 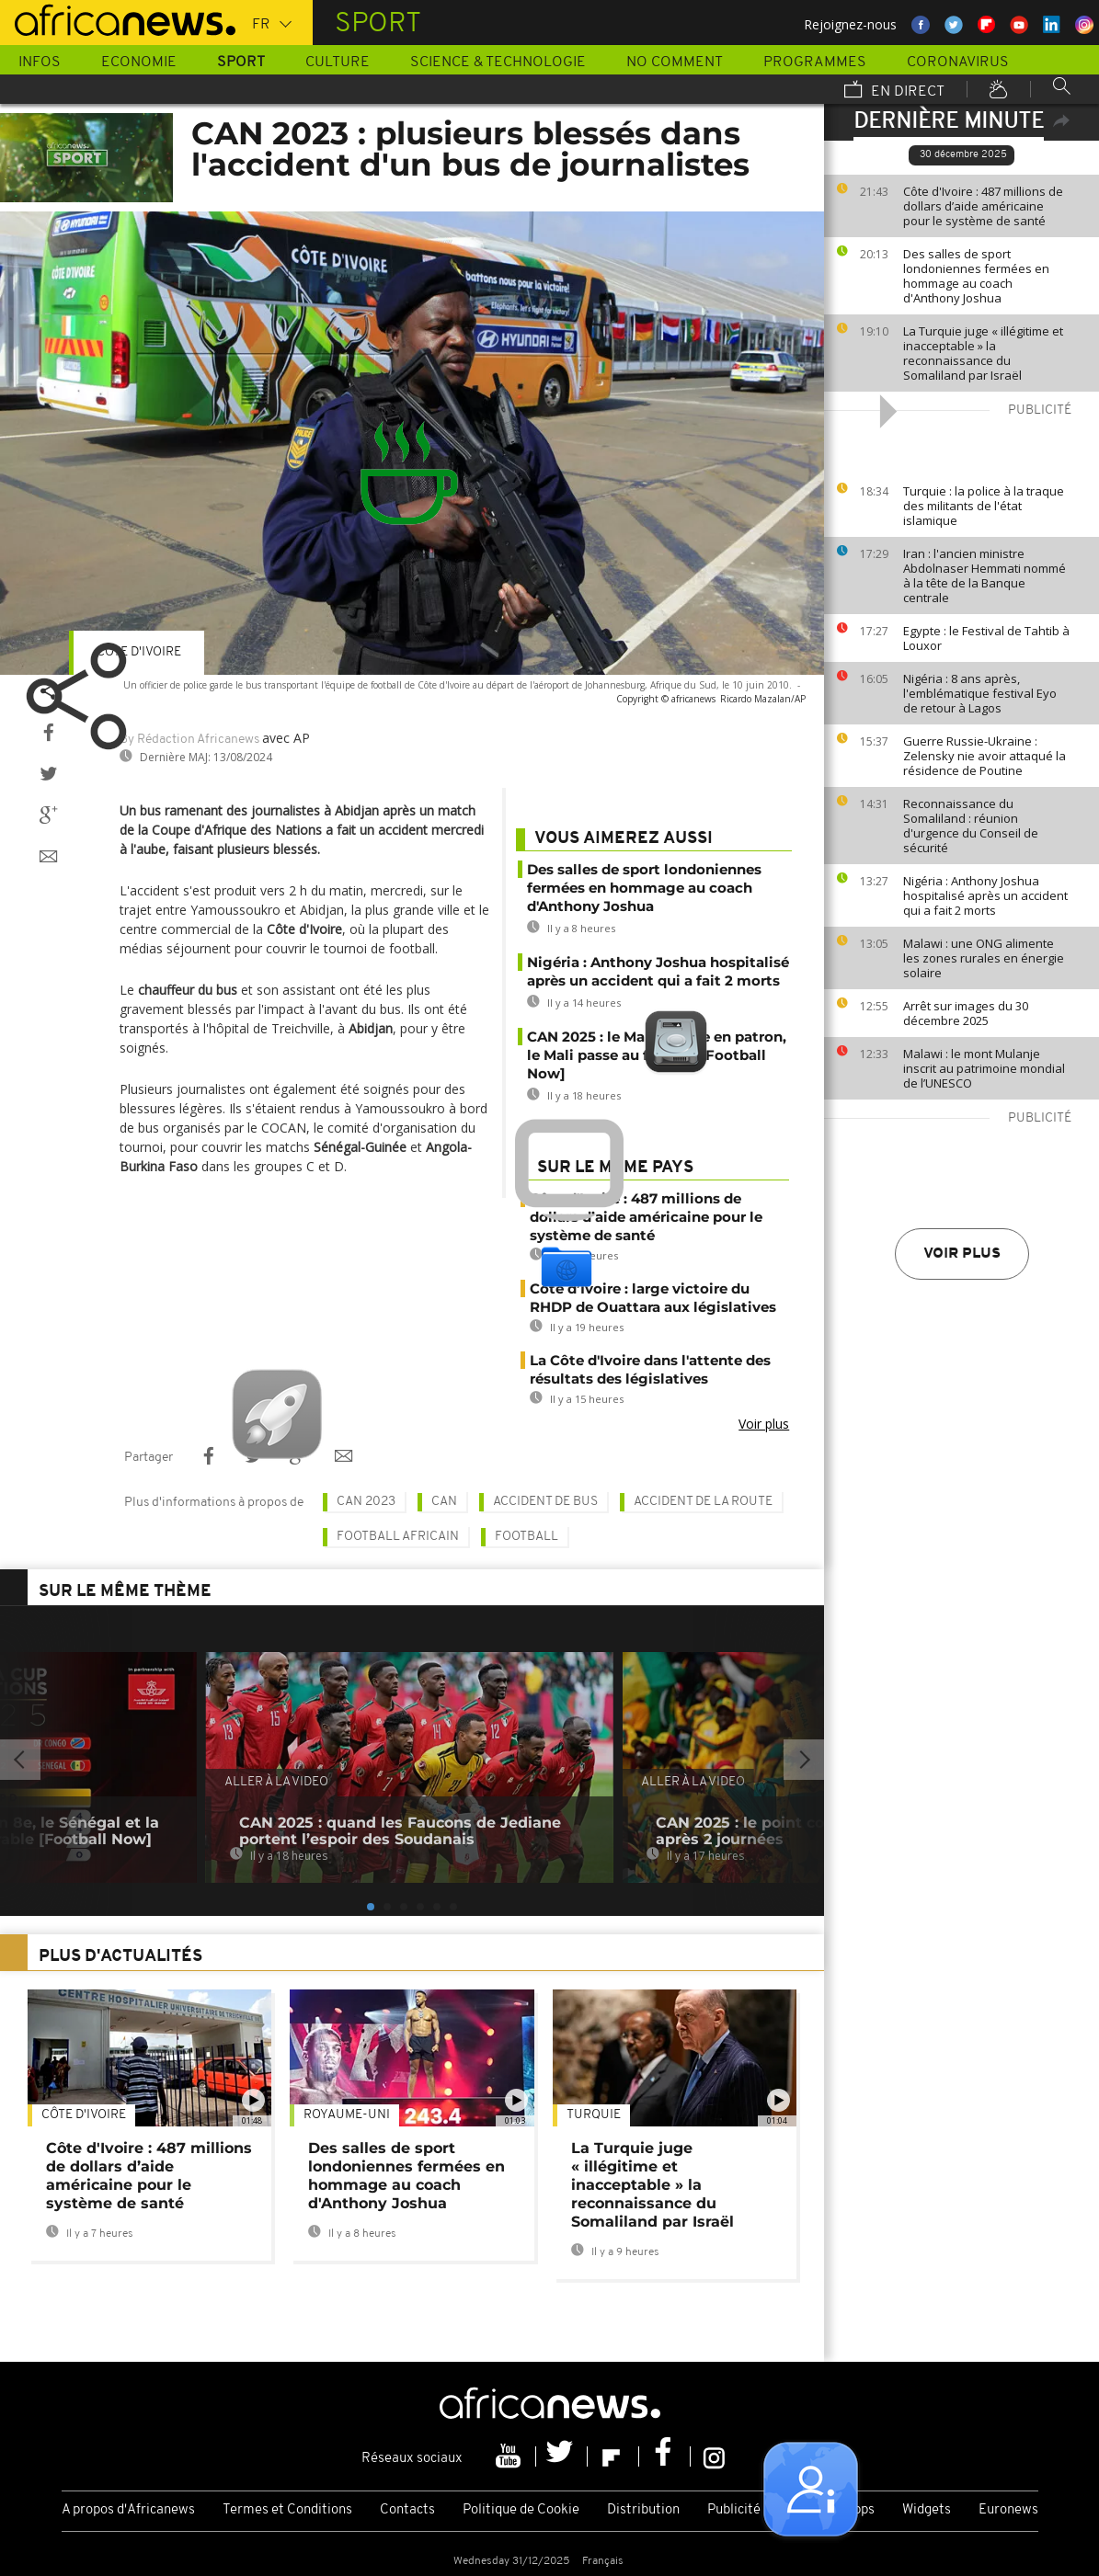 What do you see at coordinates (810, 2491) in the screenshot?
I see `manage connected online accounts` at bounding box center [810, 2491].